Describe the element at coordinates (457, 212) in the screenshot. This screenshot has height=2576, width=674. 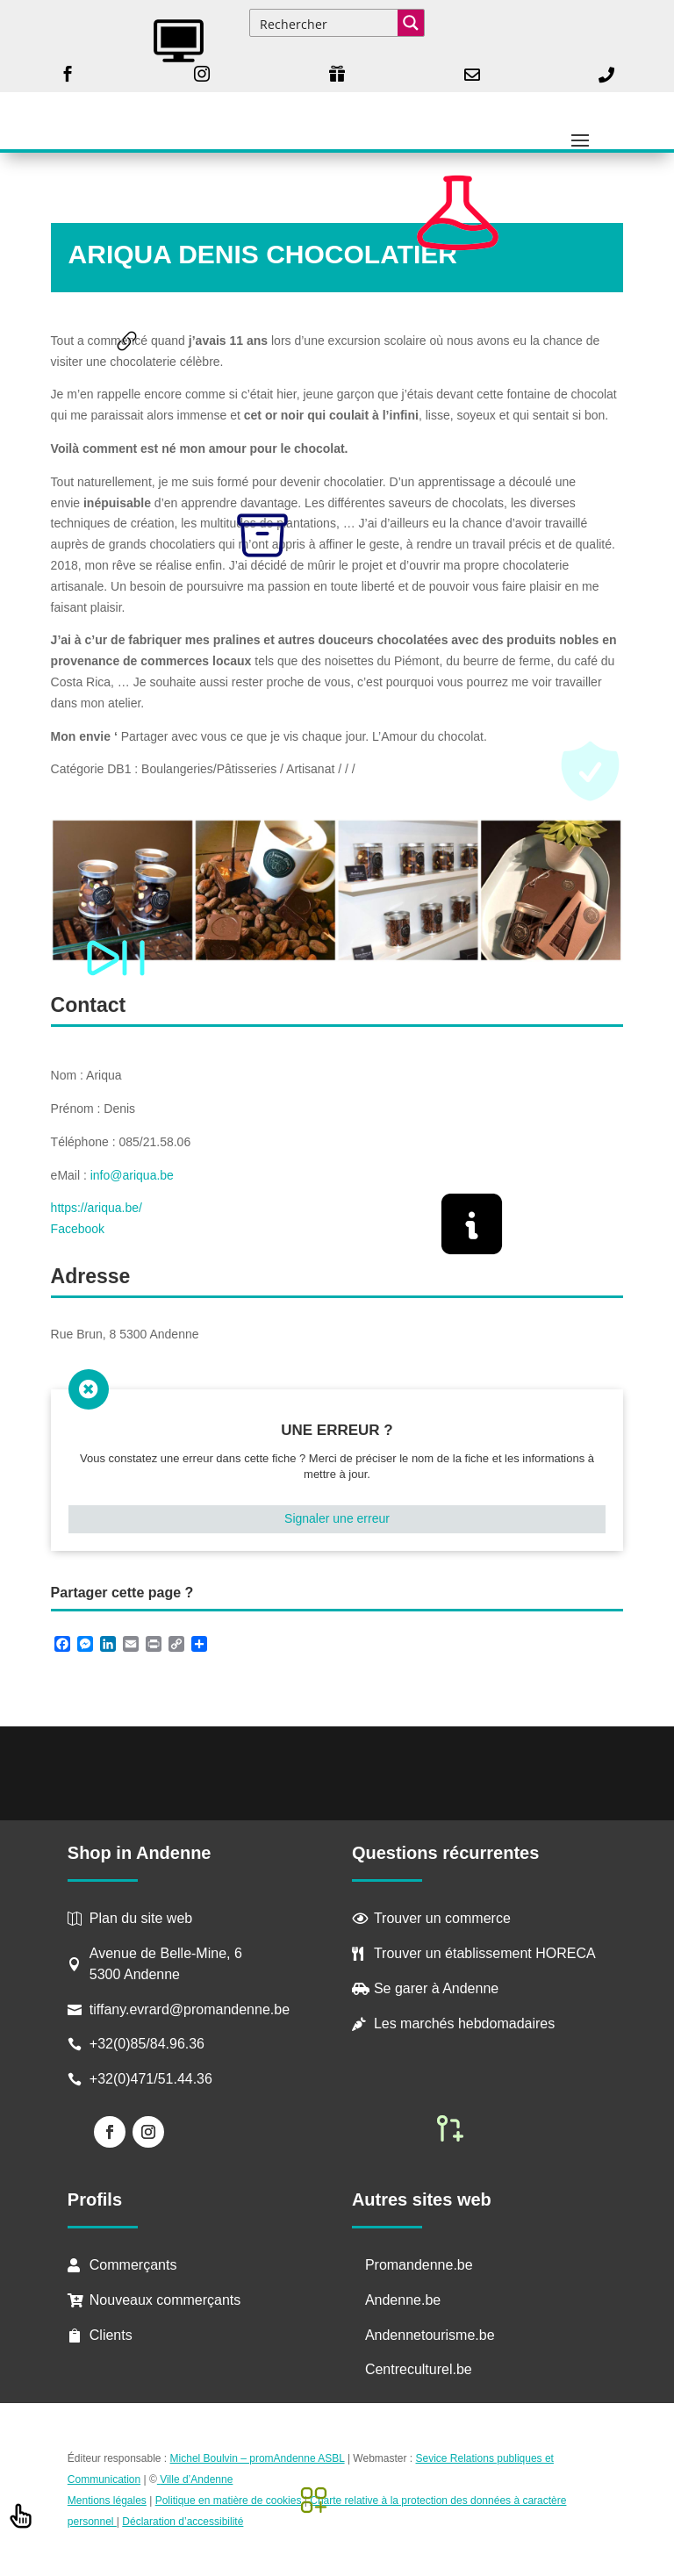
I see `access experimental or beta features` at that location.